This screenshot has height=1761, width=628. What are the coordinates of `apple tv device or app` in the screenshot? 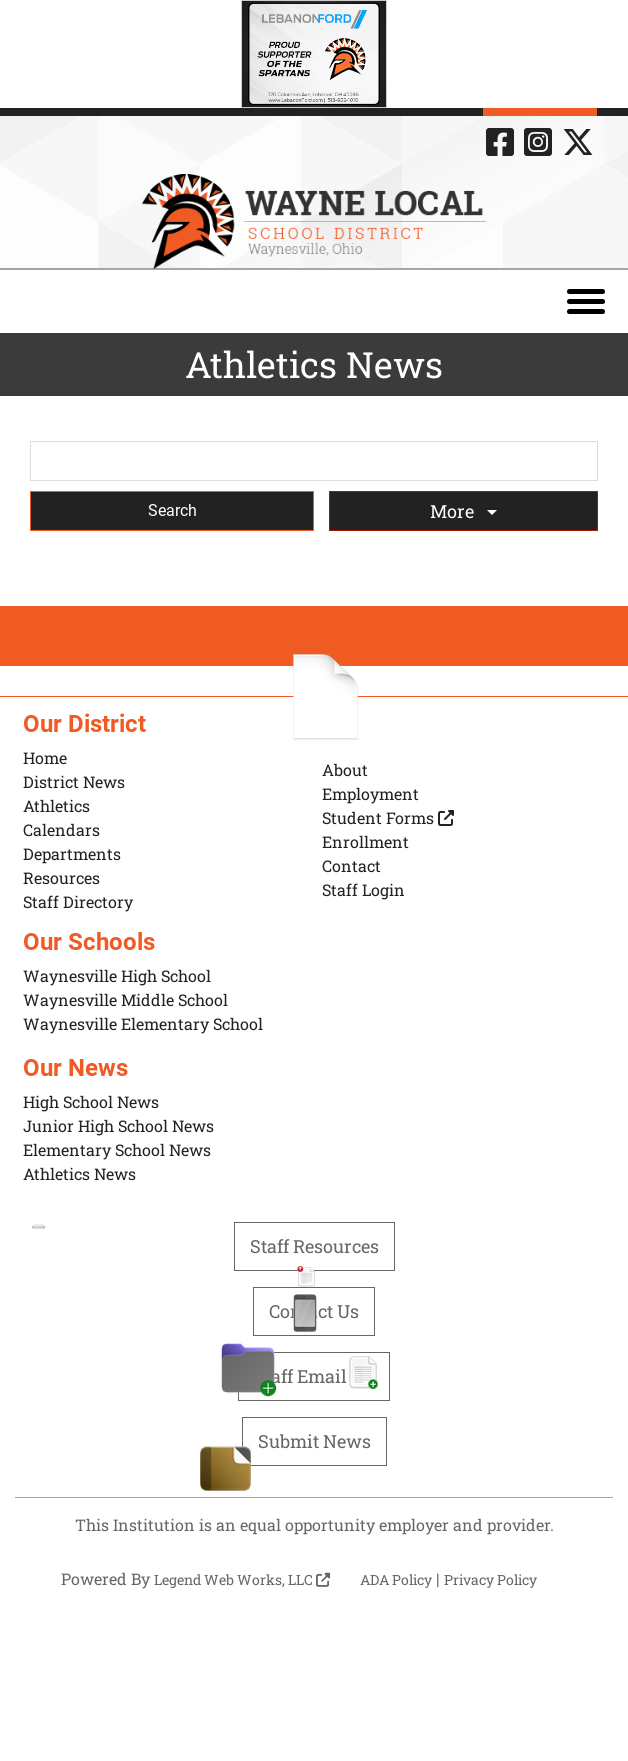 It's located at (38, 1224).